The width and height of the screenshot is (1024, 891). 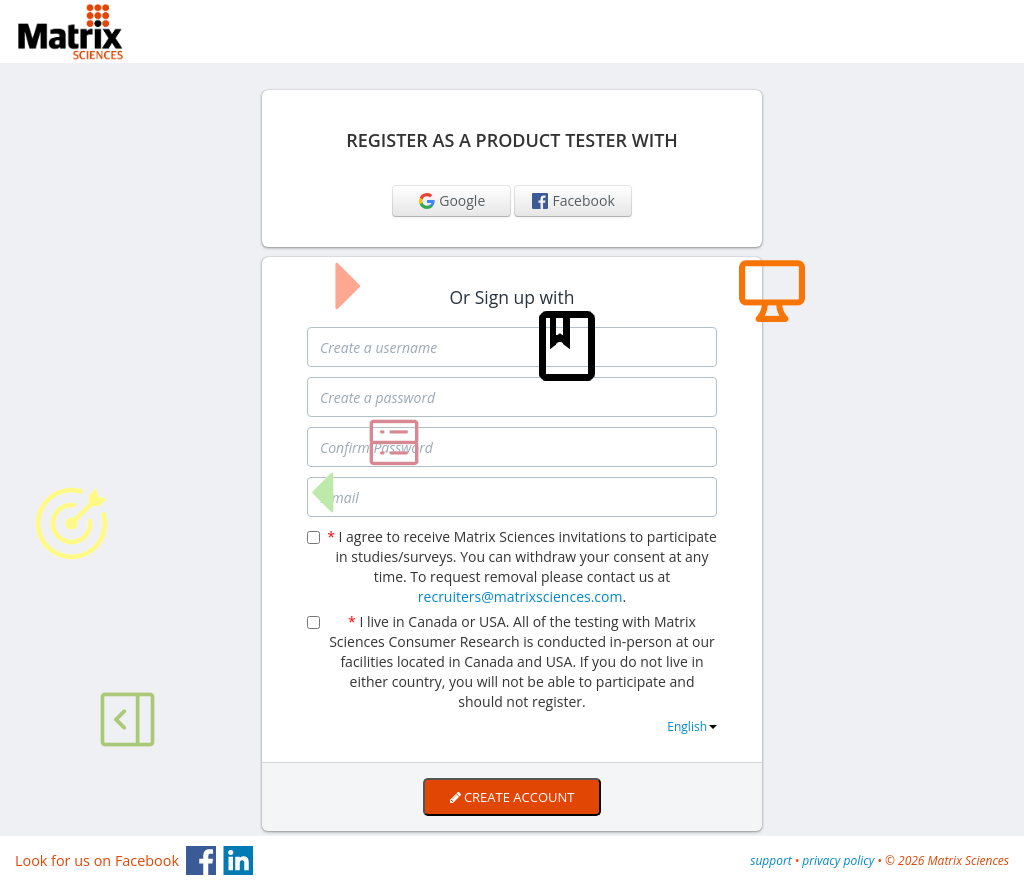 What do you see at coordinates (348, 286) in the screenshot?
I see `play media or start playback` at bounding box center [348, 286].